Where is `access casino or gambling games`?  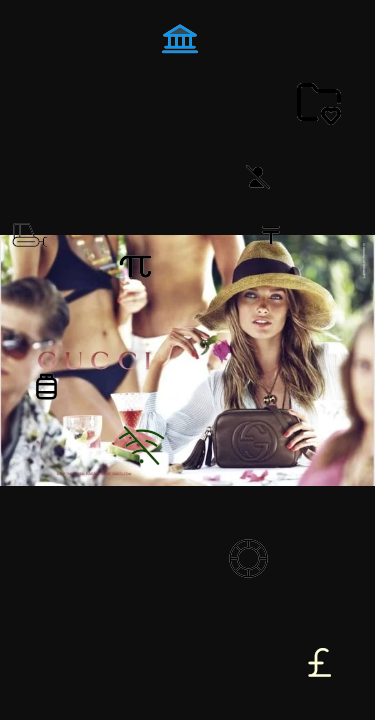 access casino or gambling games is located at coordinates (248, 558).